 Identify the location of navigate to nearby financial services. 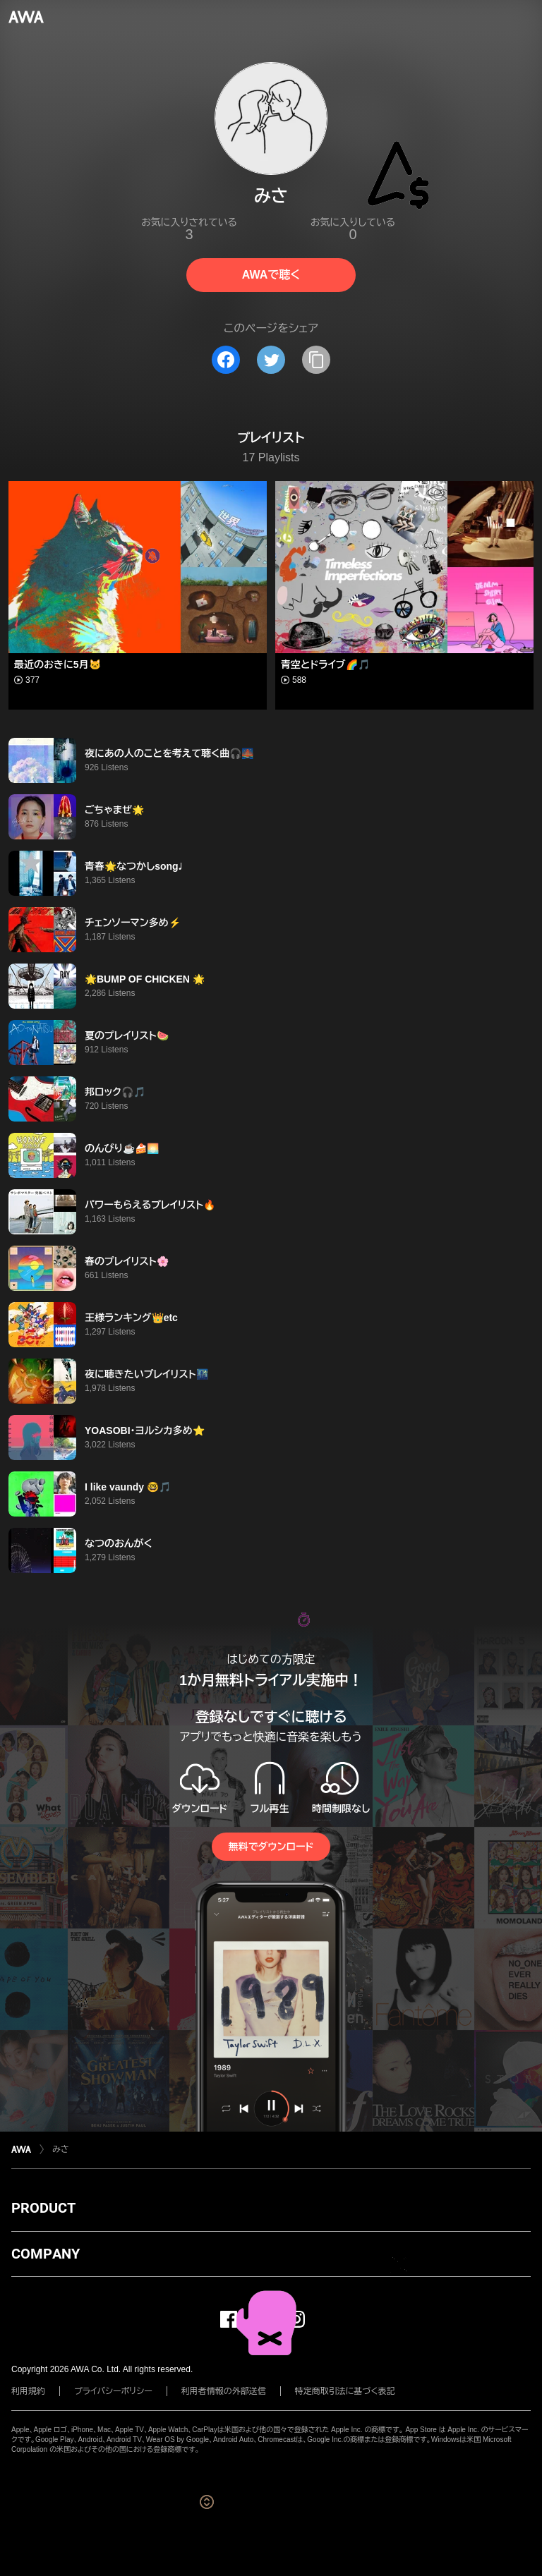
(397, 174).